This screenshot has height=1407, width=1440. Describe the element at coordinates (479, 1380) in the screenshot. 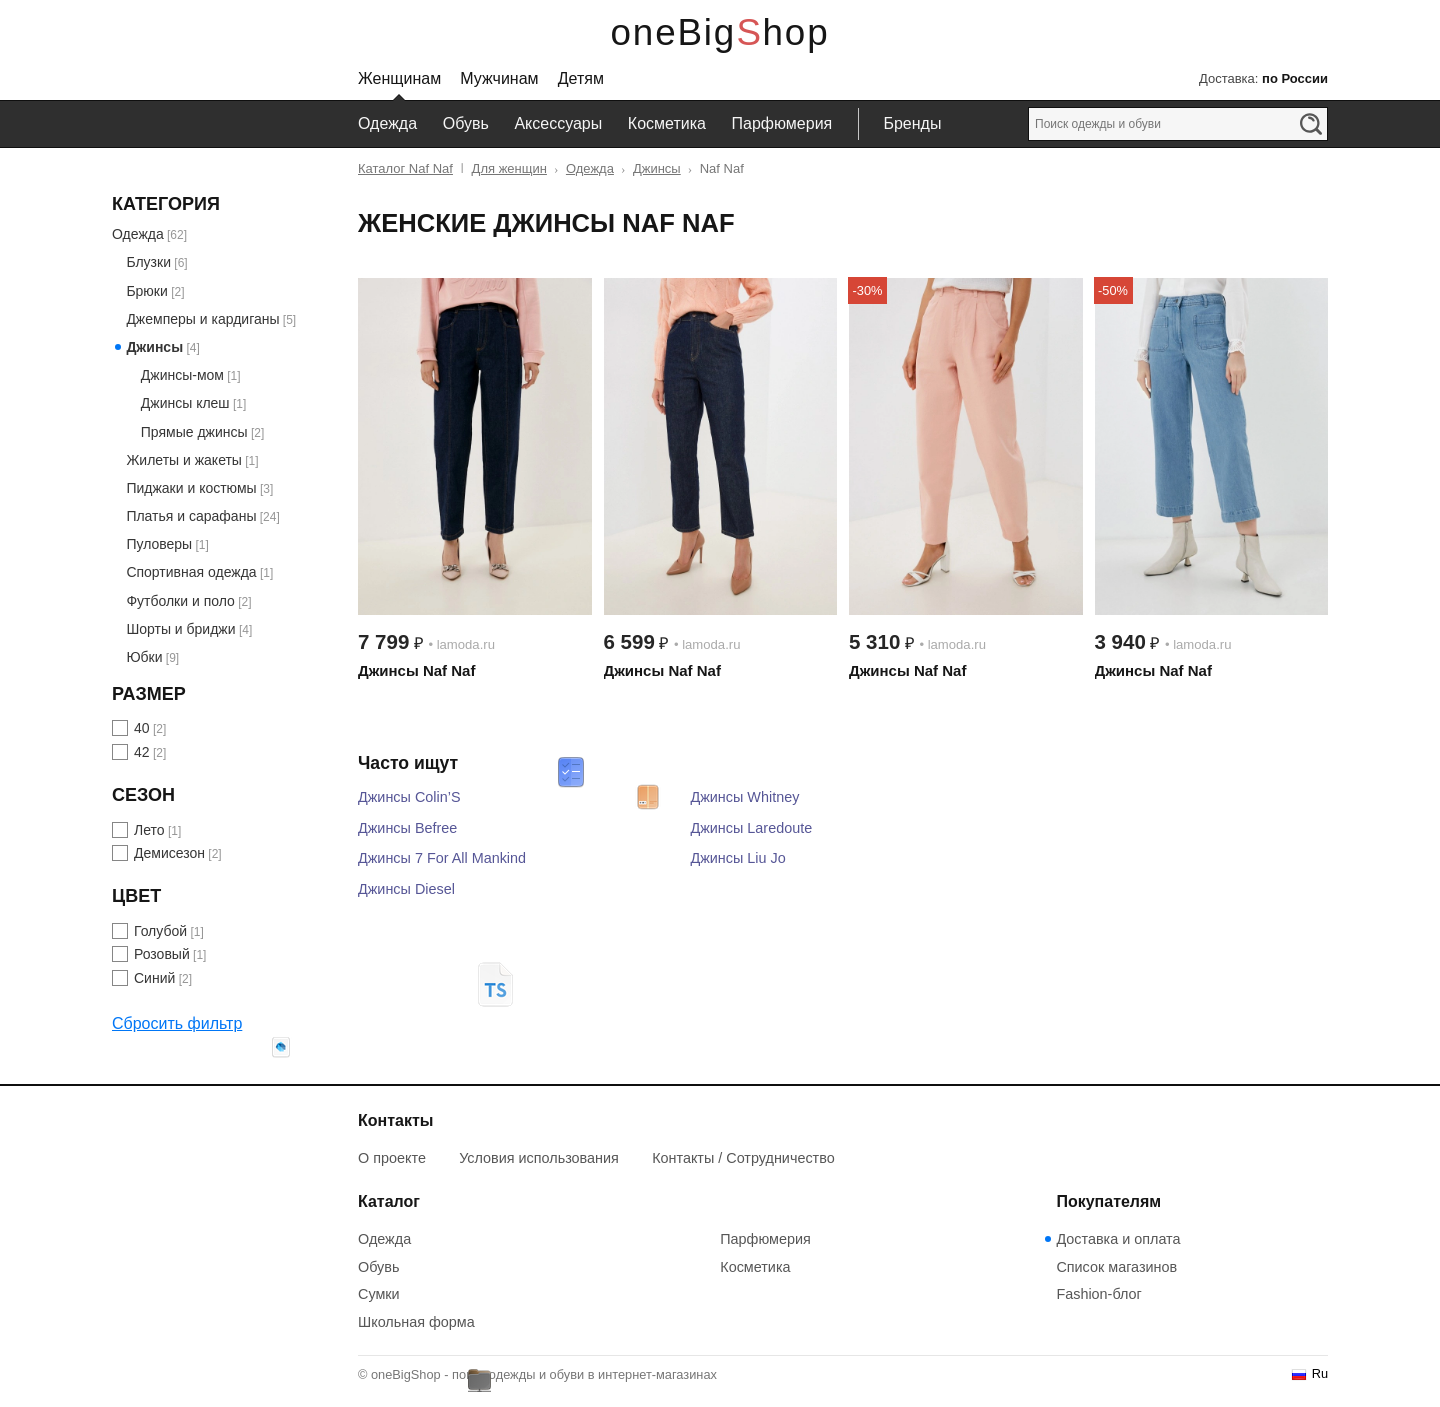

I see `access files stored on a remote server` at that location.